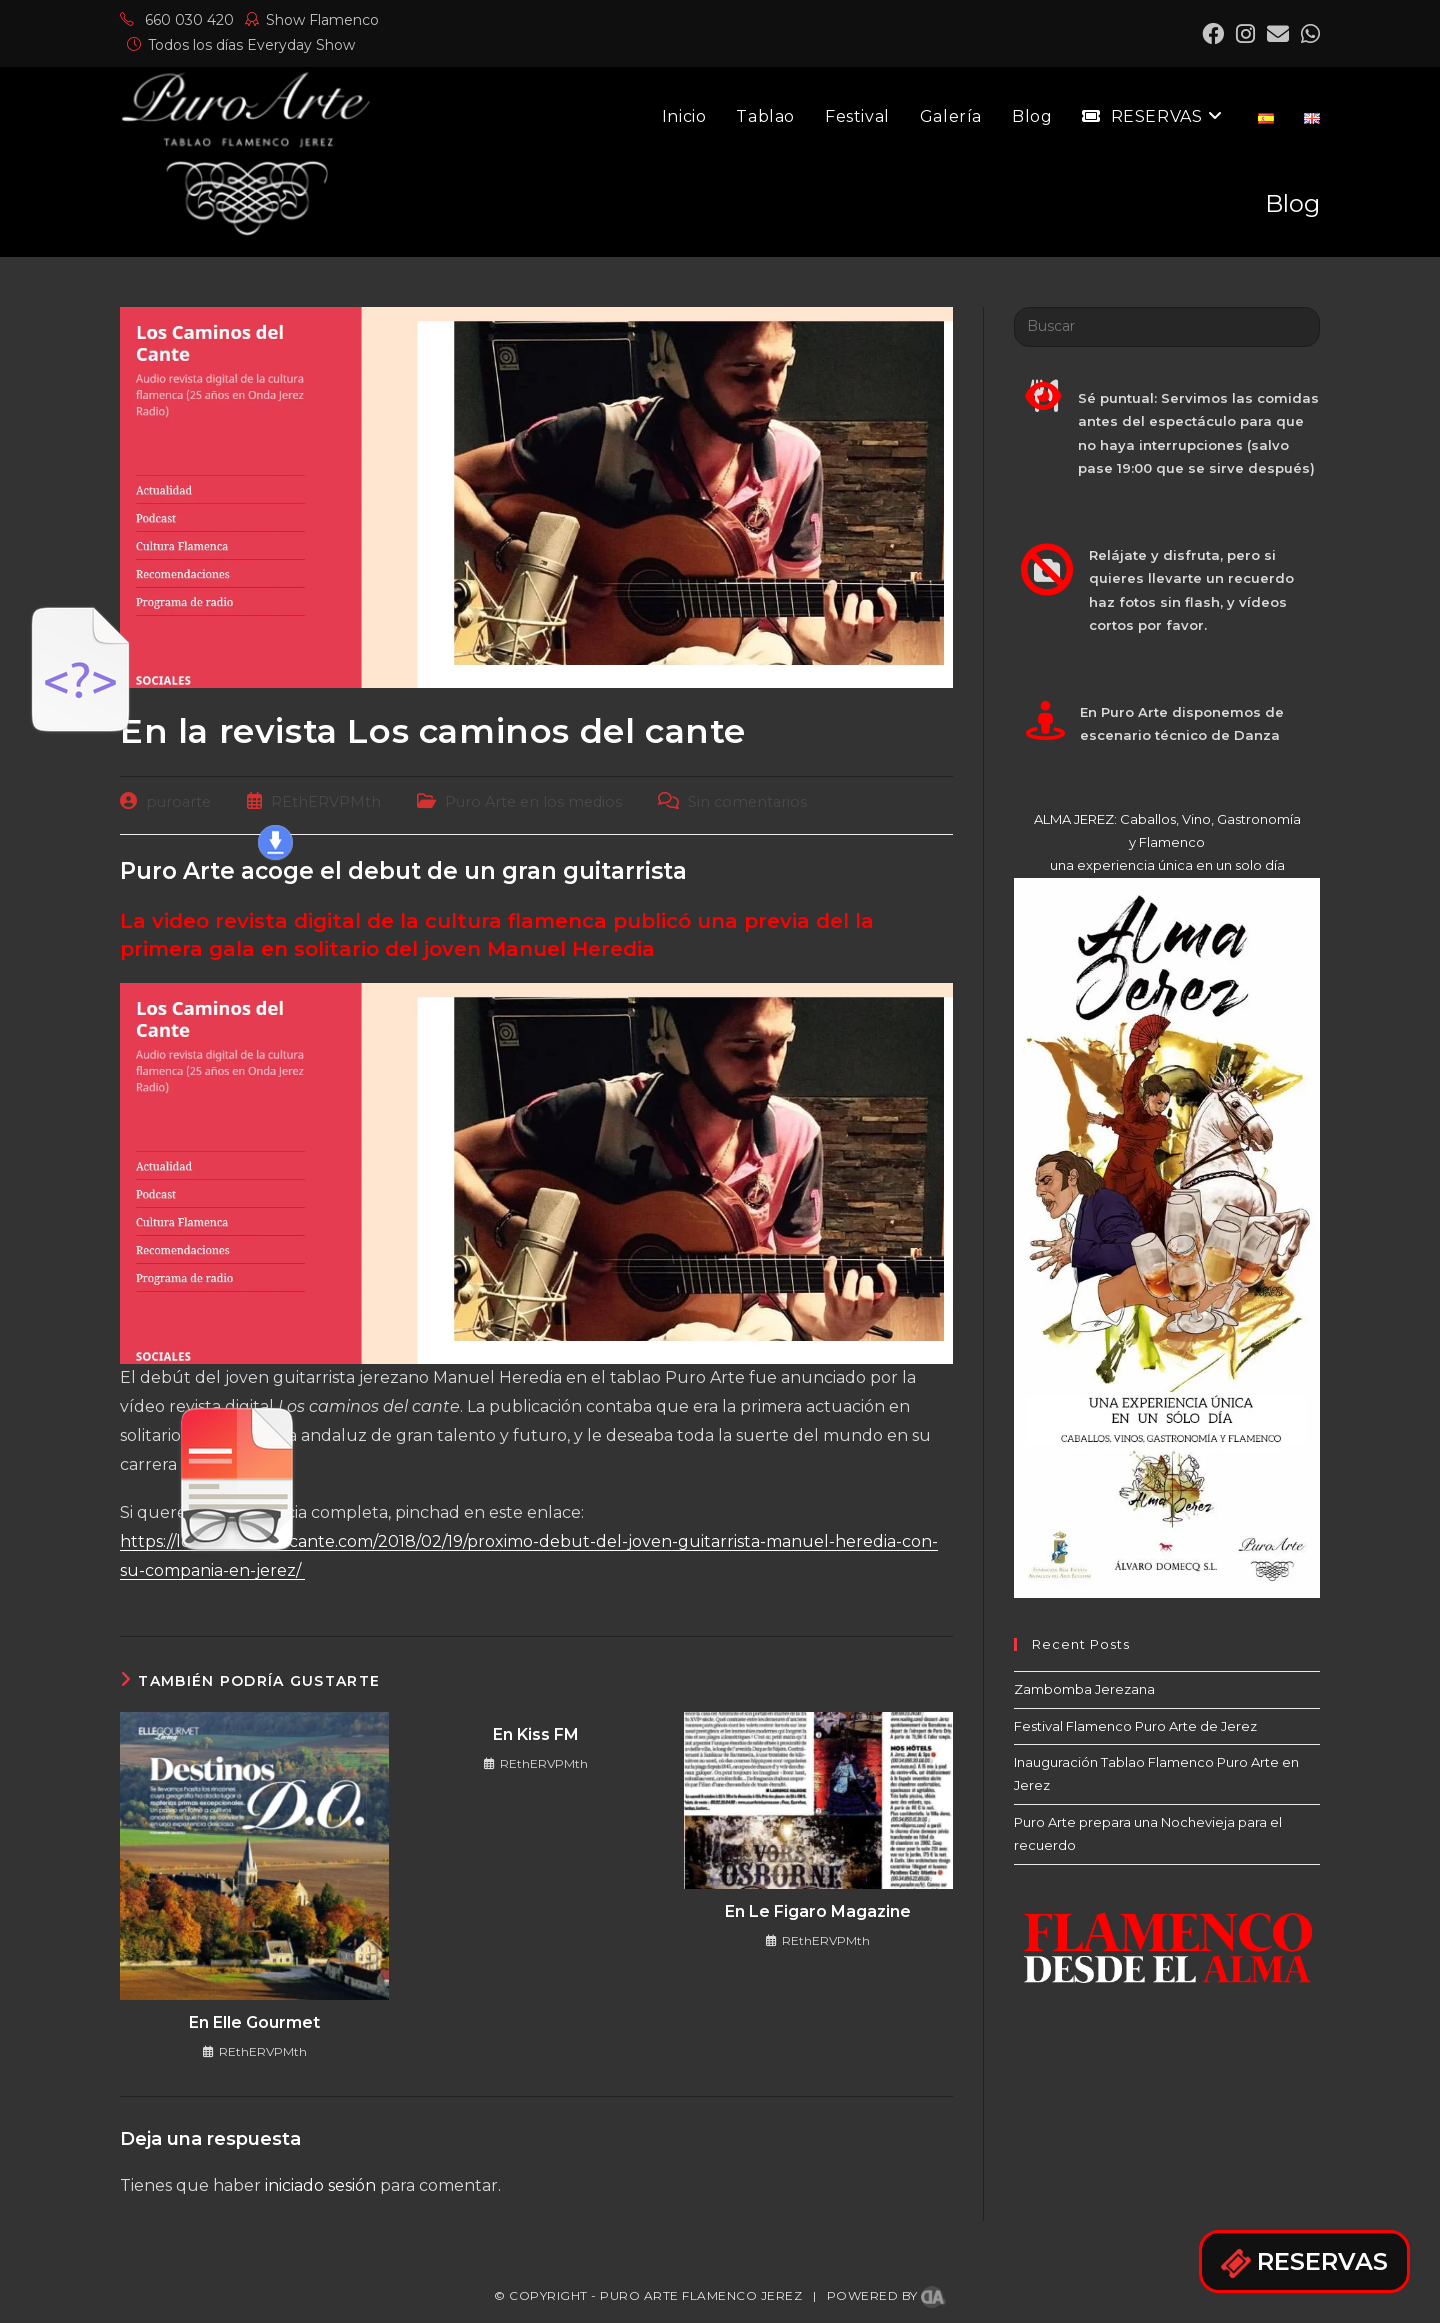  I want to click on open papers app for reading and organizing documents, so click(237, 1479).